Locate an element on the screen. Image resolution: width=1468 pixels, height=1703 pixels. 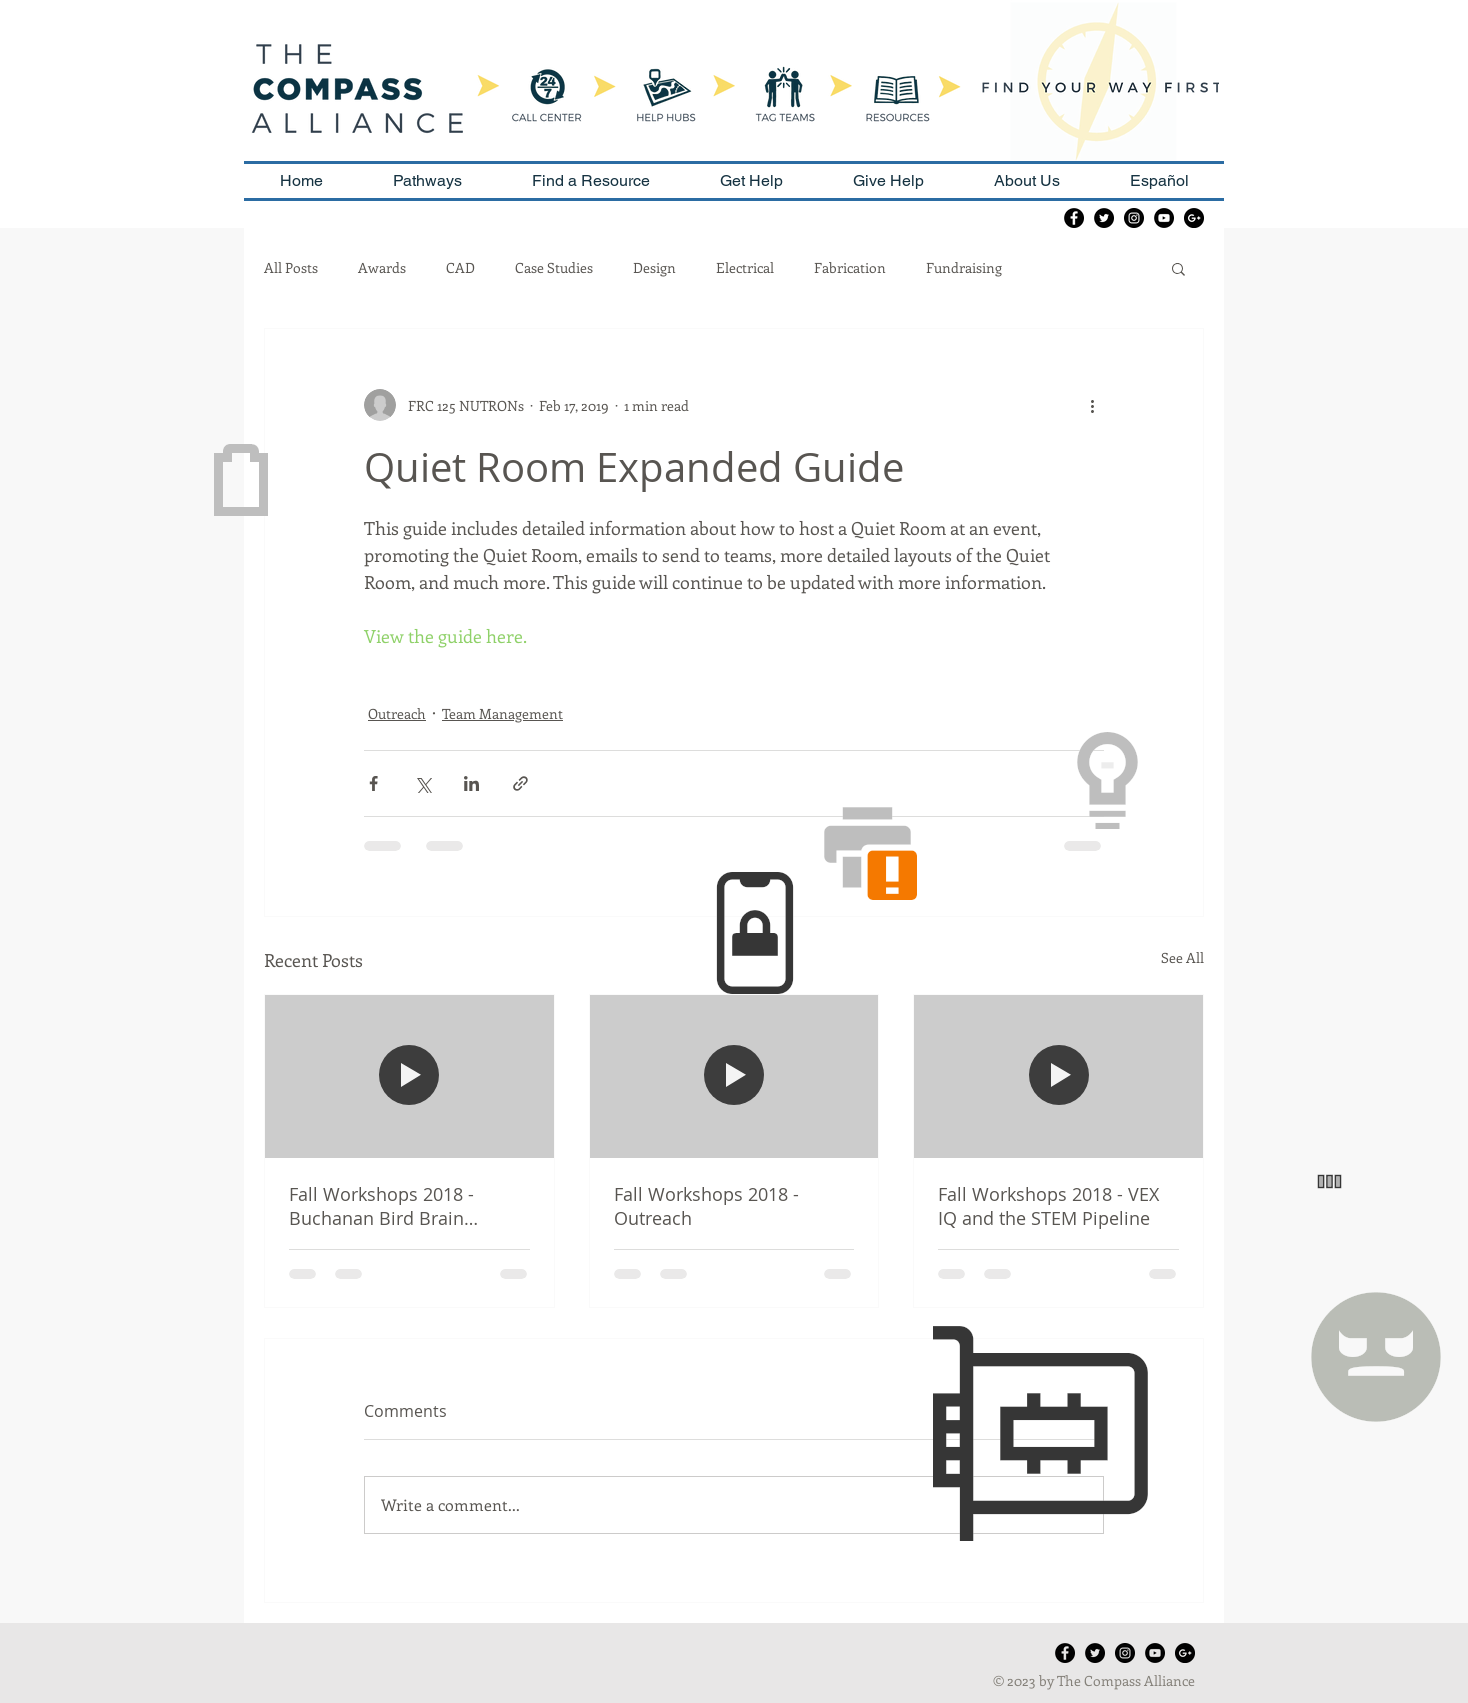
indicates a printer warning or issue is located at coordinates (867, 850).